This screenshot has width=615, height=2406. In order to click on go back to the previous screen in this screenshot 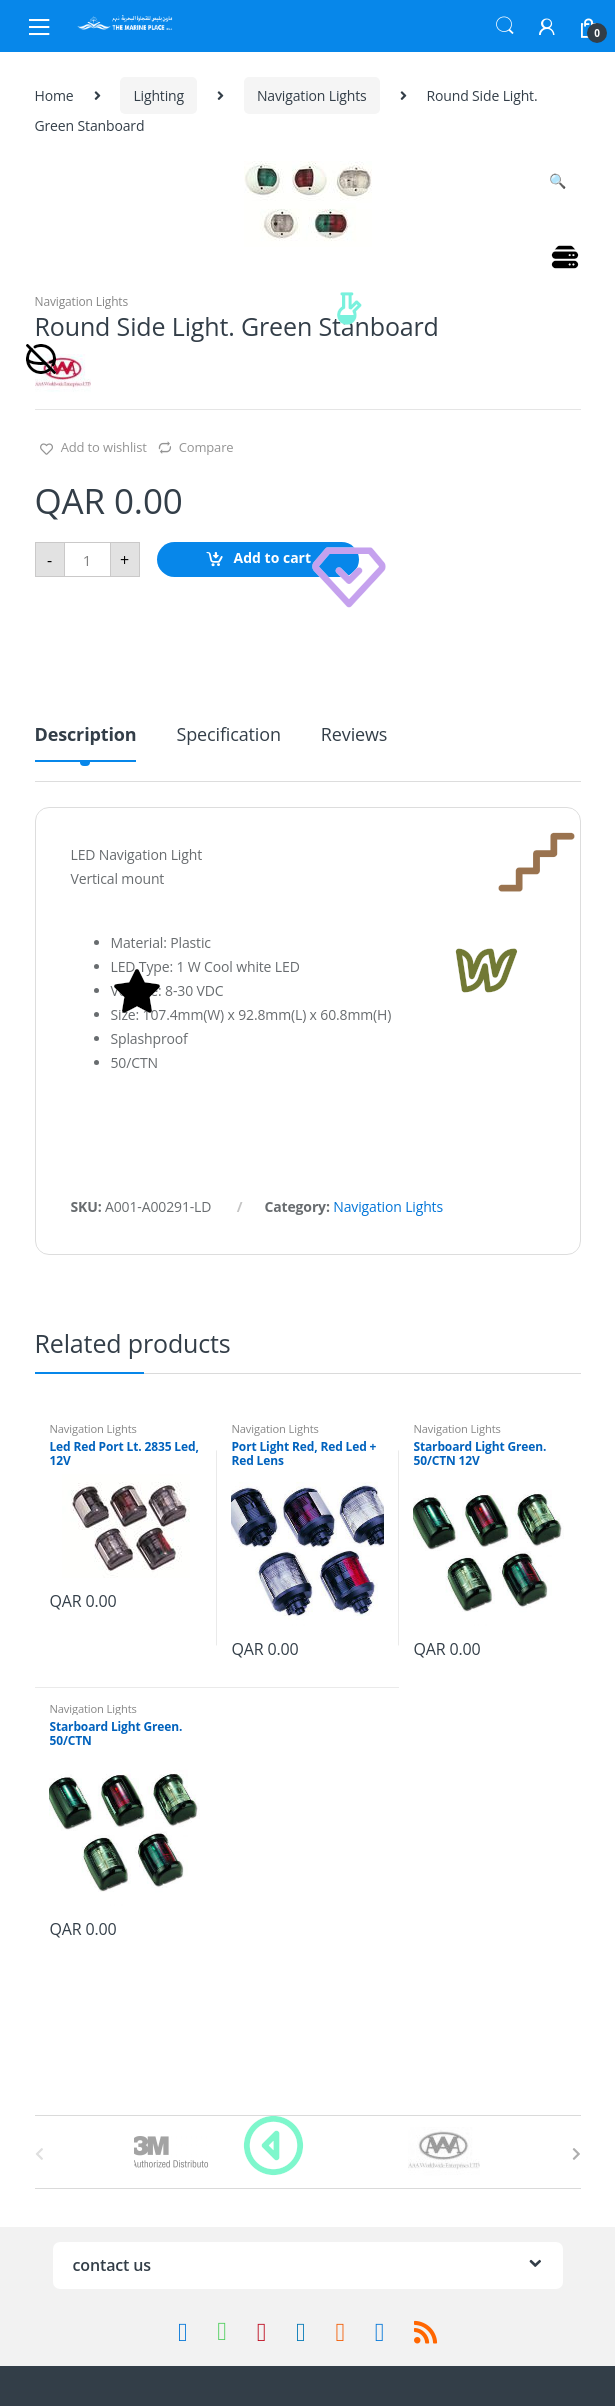, I will do `click(273, 2145)`.